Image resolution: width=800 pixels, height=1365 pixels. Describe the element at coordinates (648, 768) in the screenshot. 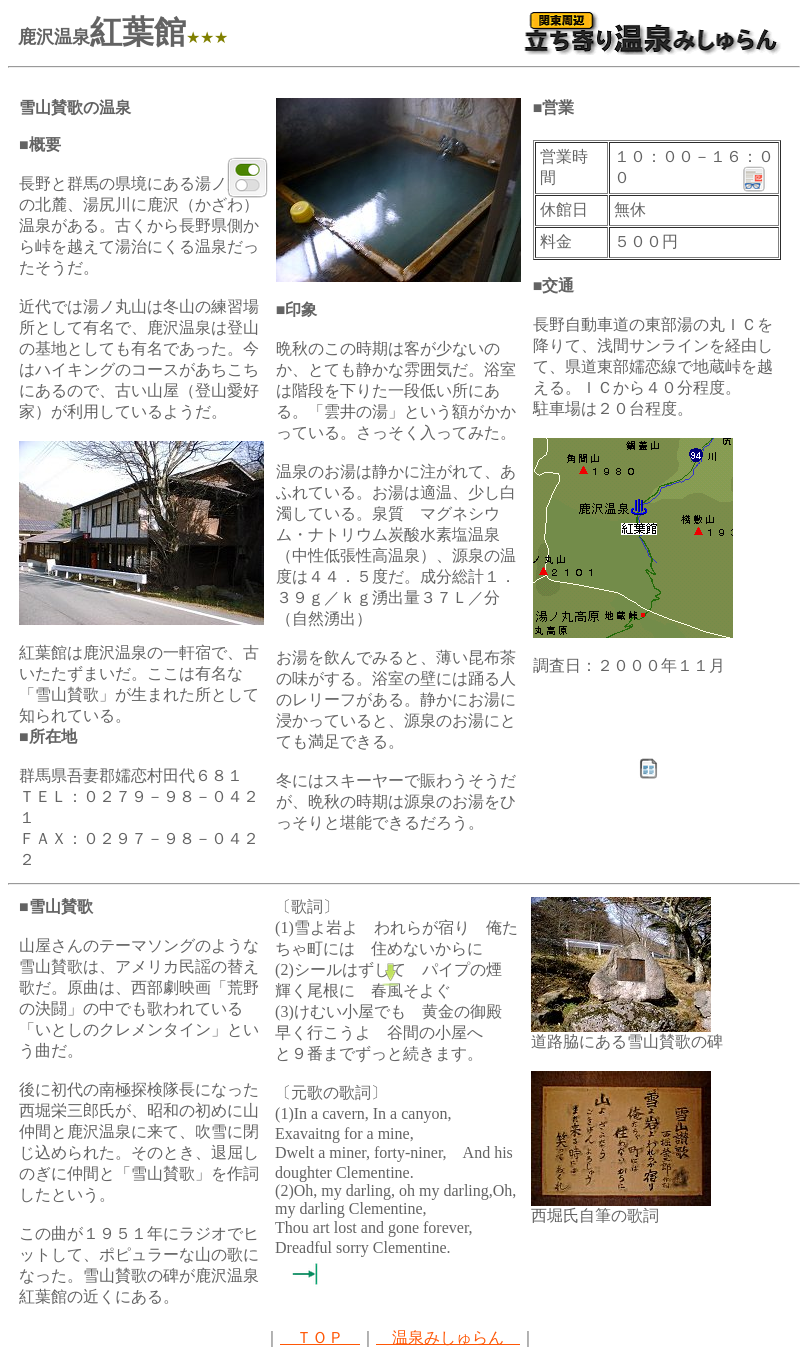

I see `libreoffice master document file type` at that location.